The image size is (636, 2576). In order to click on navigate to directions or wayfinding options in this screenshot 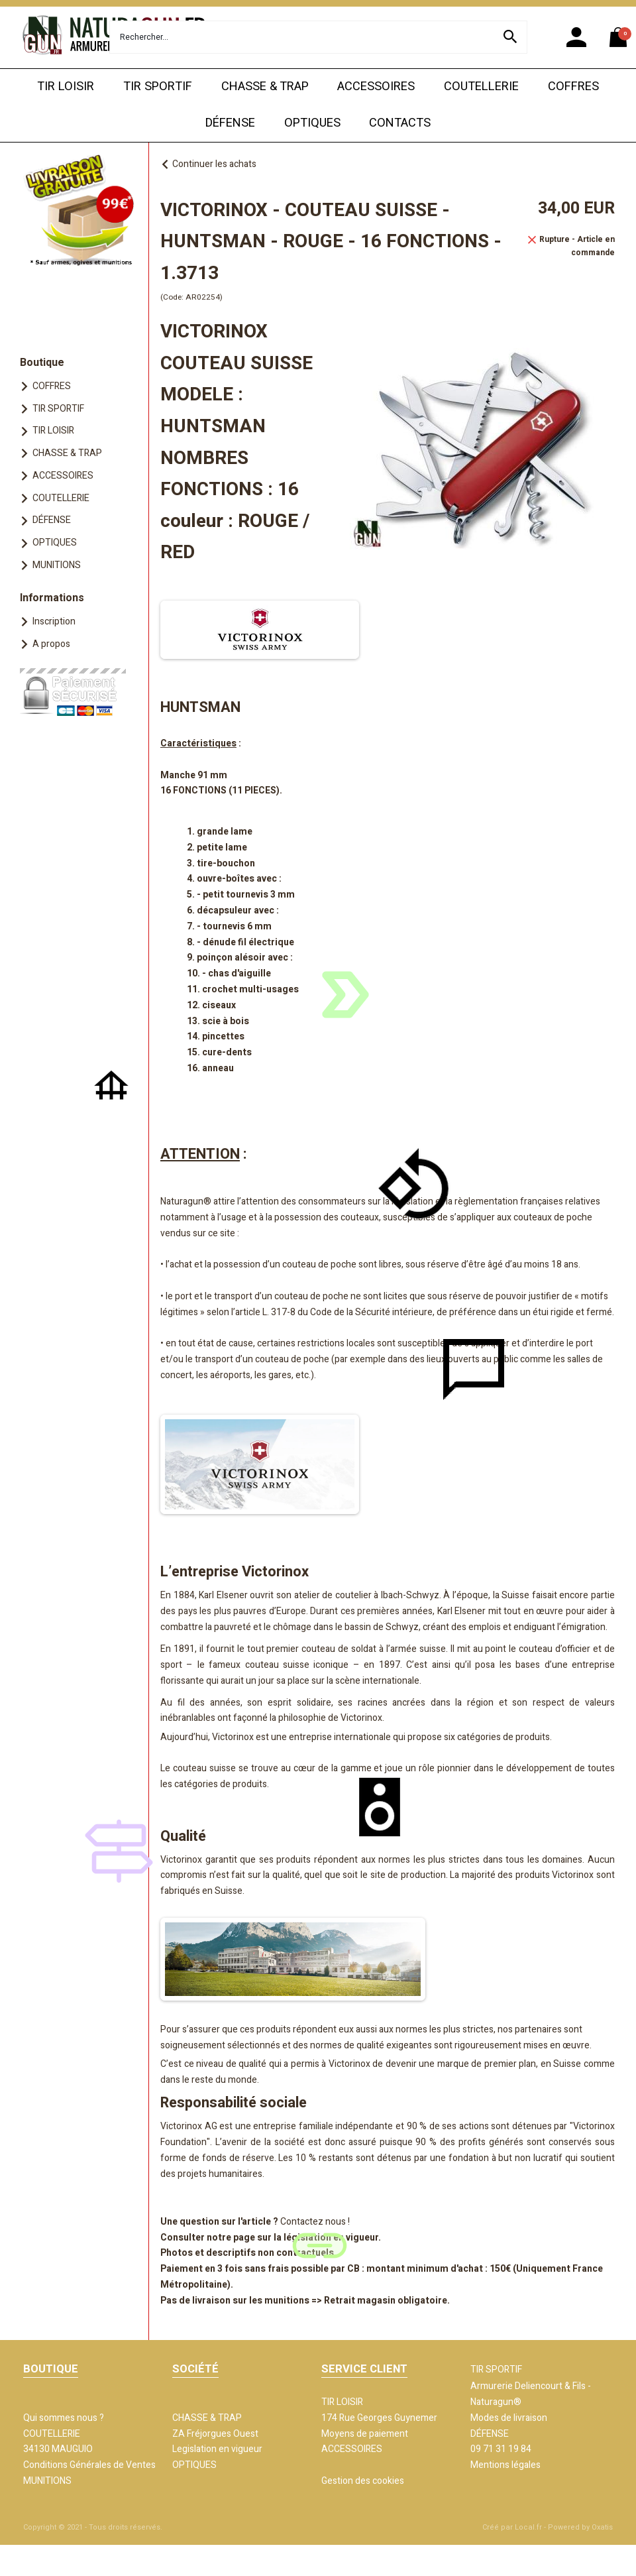, I will do `click(119, 1851)`.